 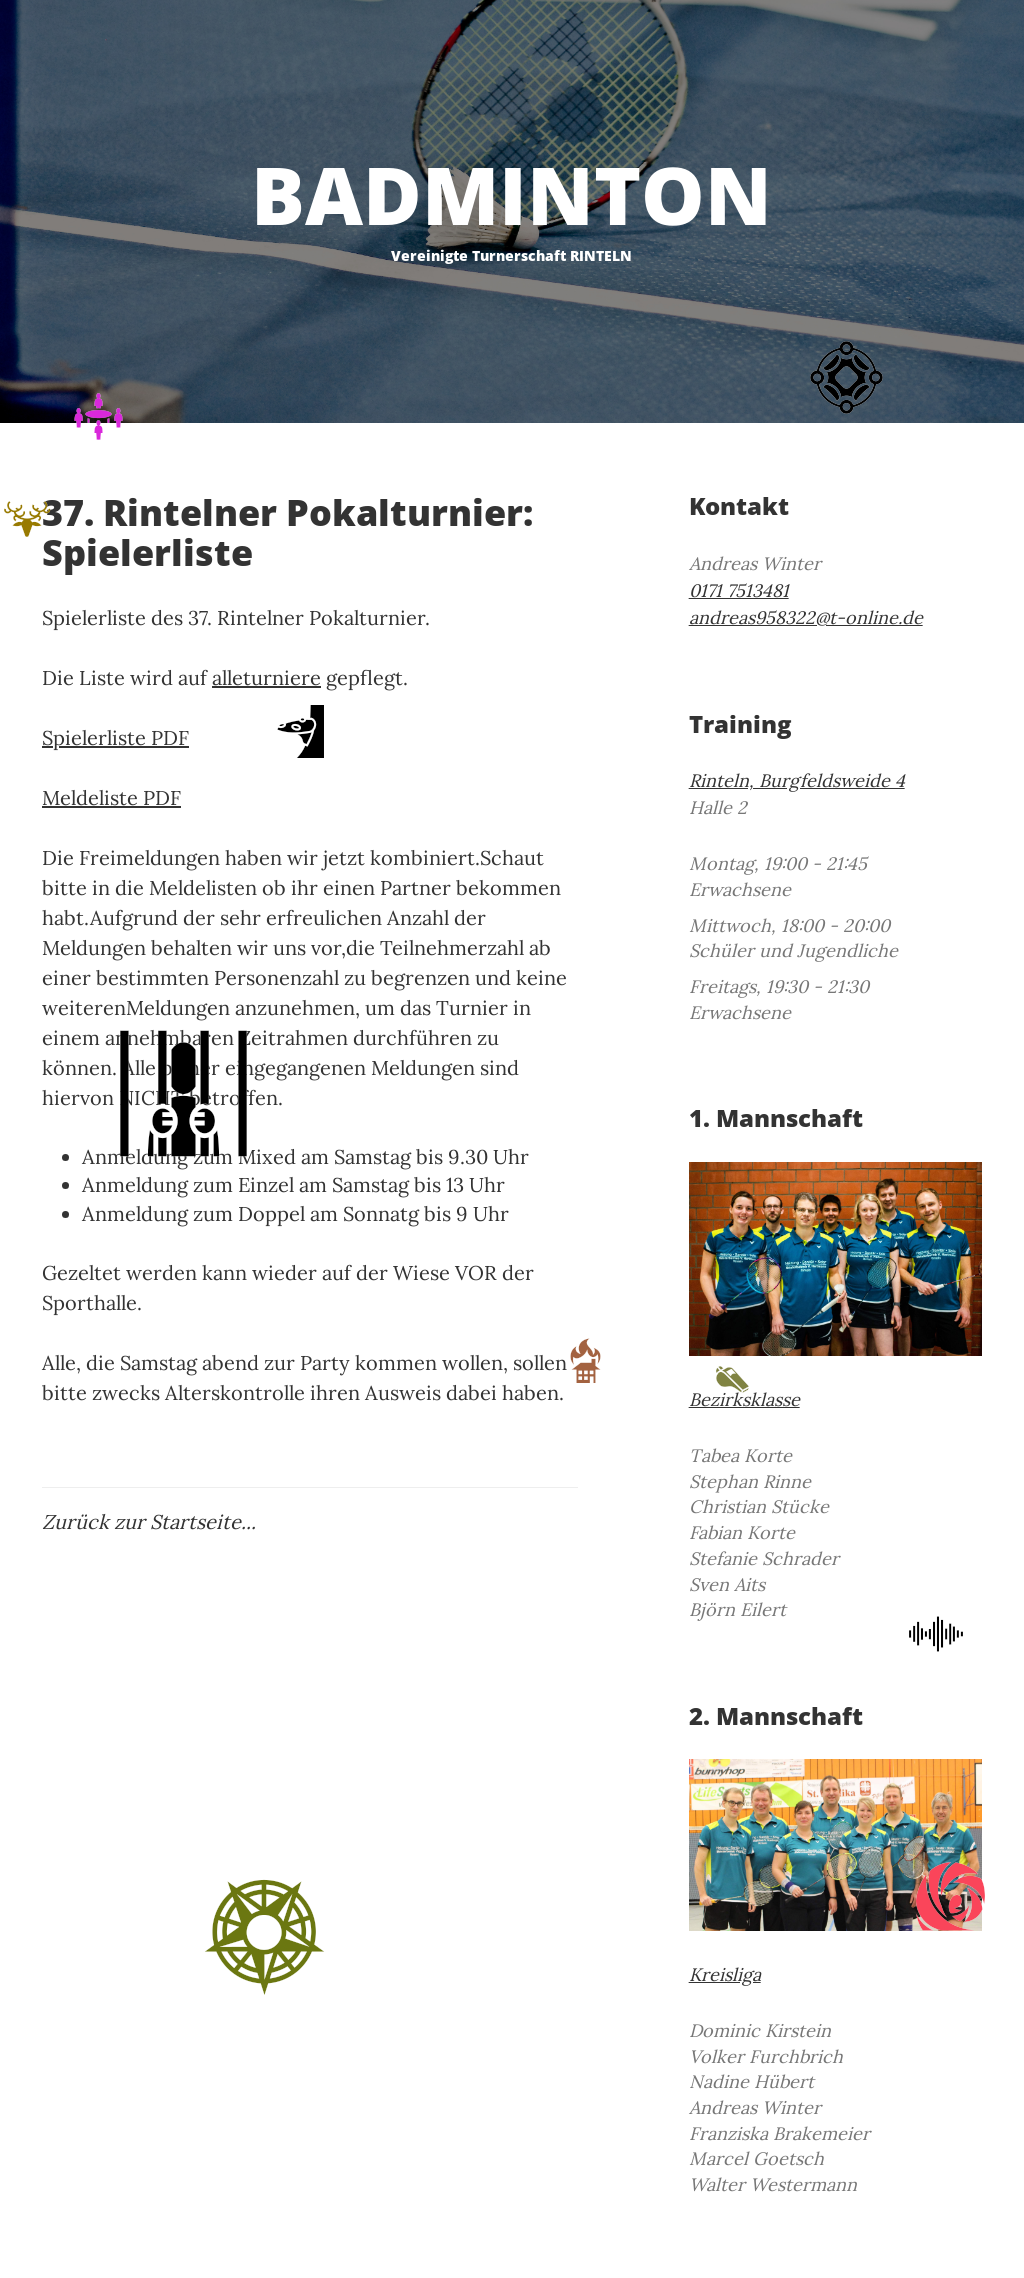 What do you see at coordinates (98, 416) in the screenshot?
I see `join or schedule a meeting` at bounding box center [98, 416].